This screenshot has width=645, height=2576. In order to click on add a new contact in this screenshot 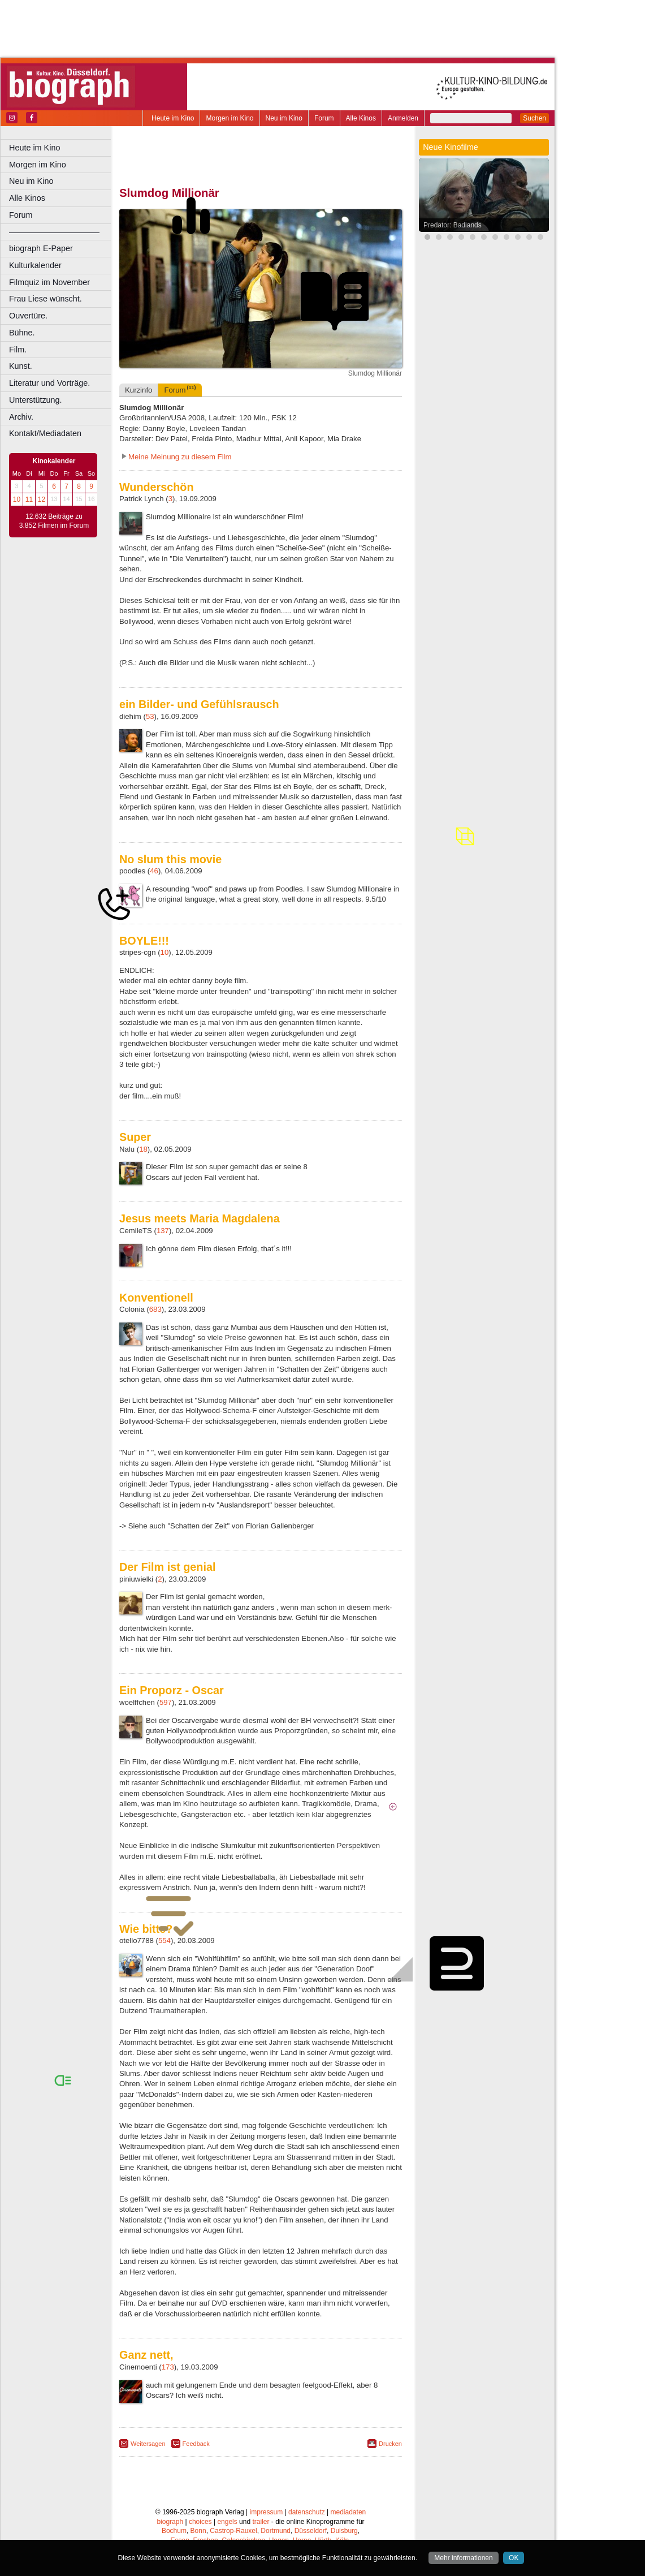, I will do `click(115, 903)`.